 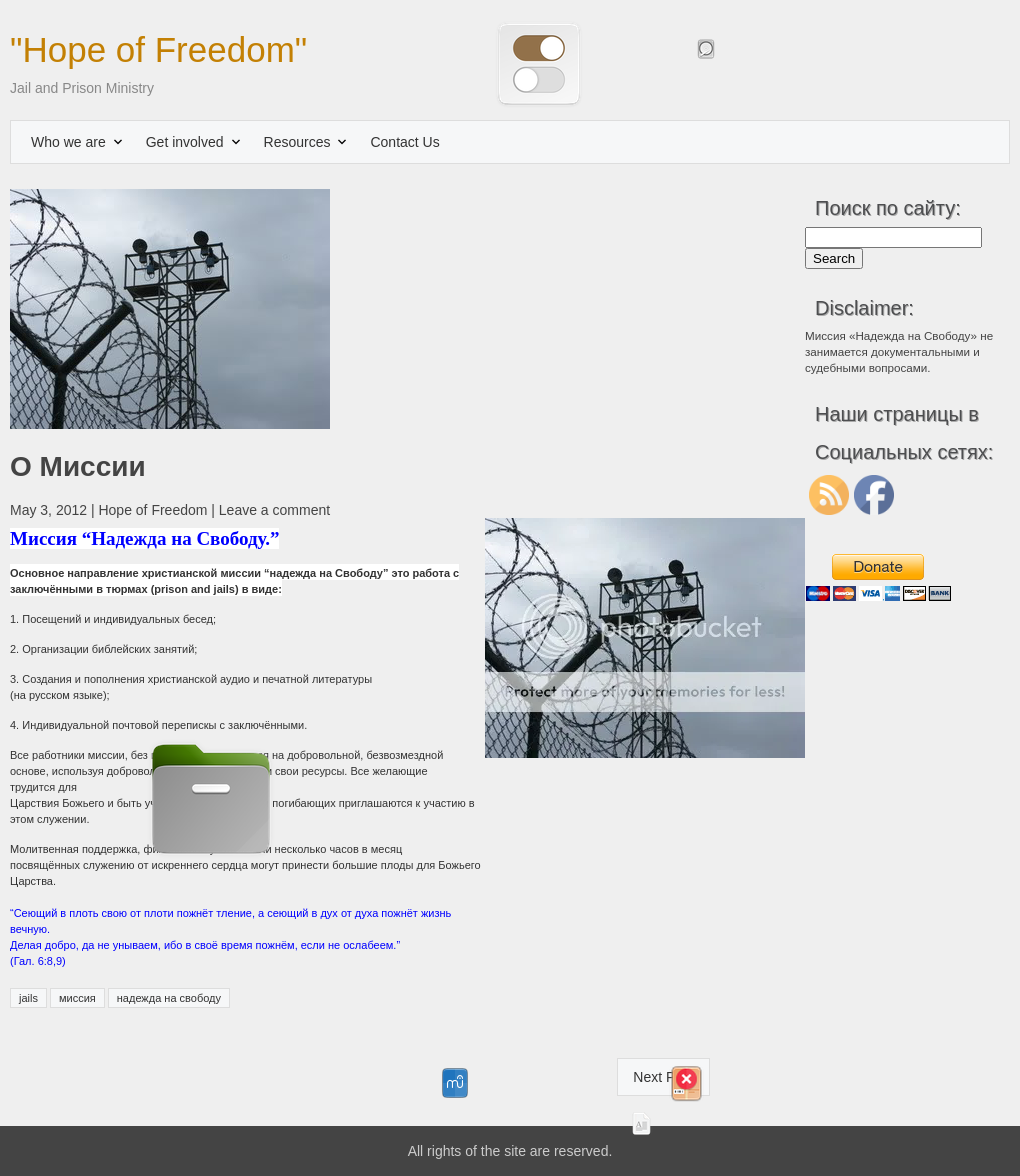 What do you see at coordinates (211, 799) in the screenshot?
I see `open file manager application` at bounding box center [211, 799].